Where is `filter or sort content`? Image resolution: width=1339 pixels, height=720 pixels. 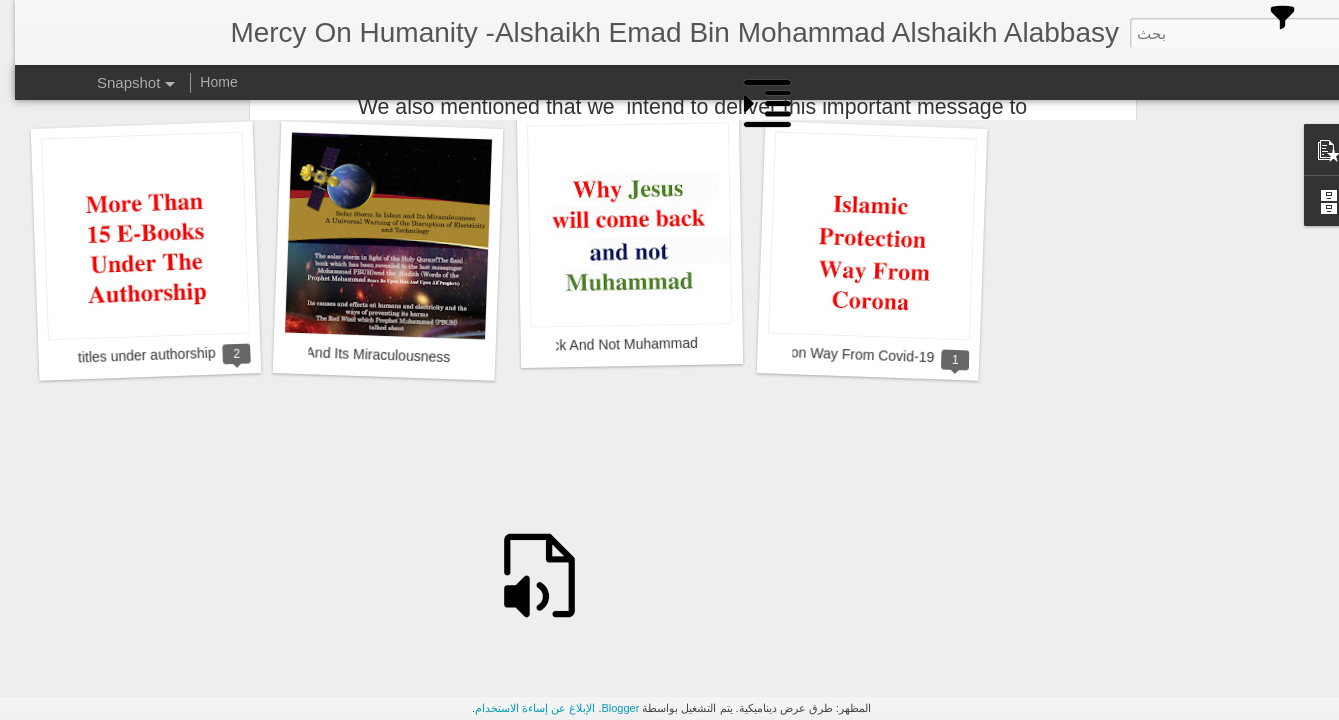
filter or sort content is located at coordinates (1282, 17).